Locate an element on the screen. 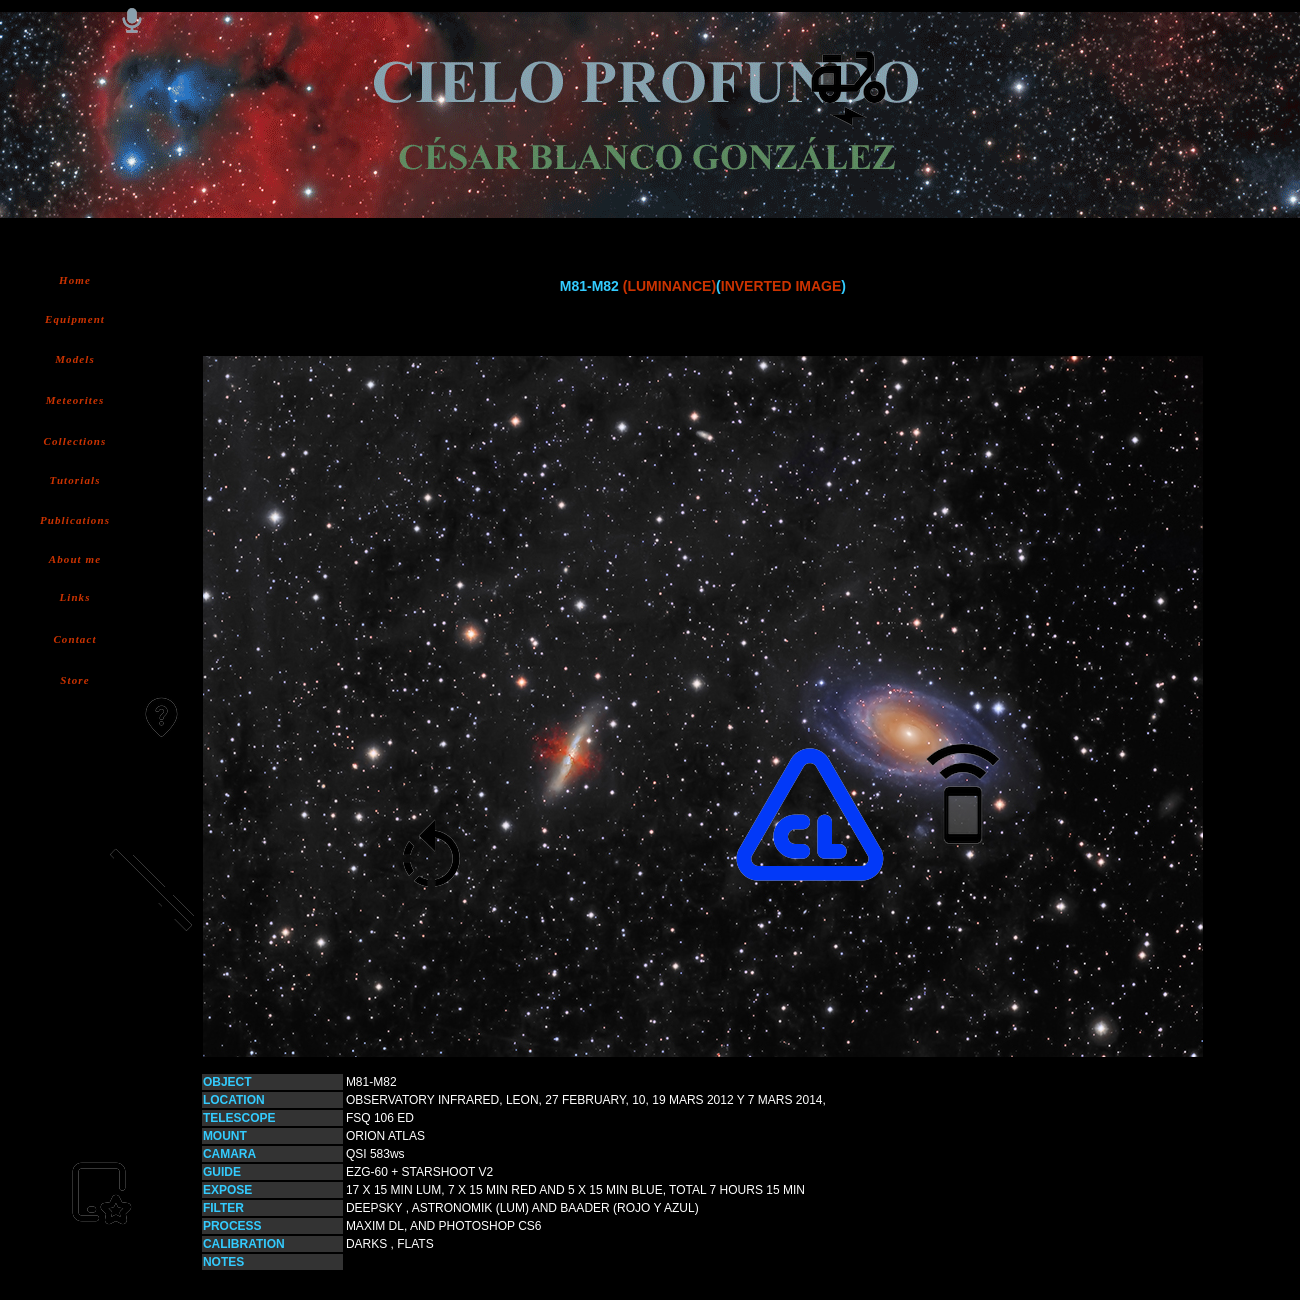 The width and height of the screenshot is (1300, 1300). turn off subtitles or closed captions is located at coordinates (154, 887).